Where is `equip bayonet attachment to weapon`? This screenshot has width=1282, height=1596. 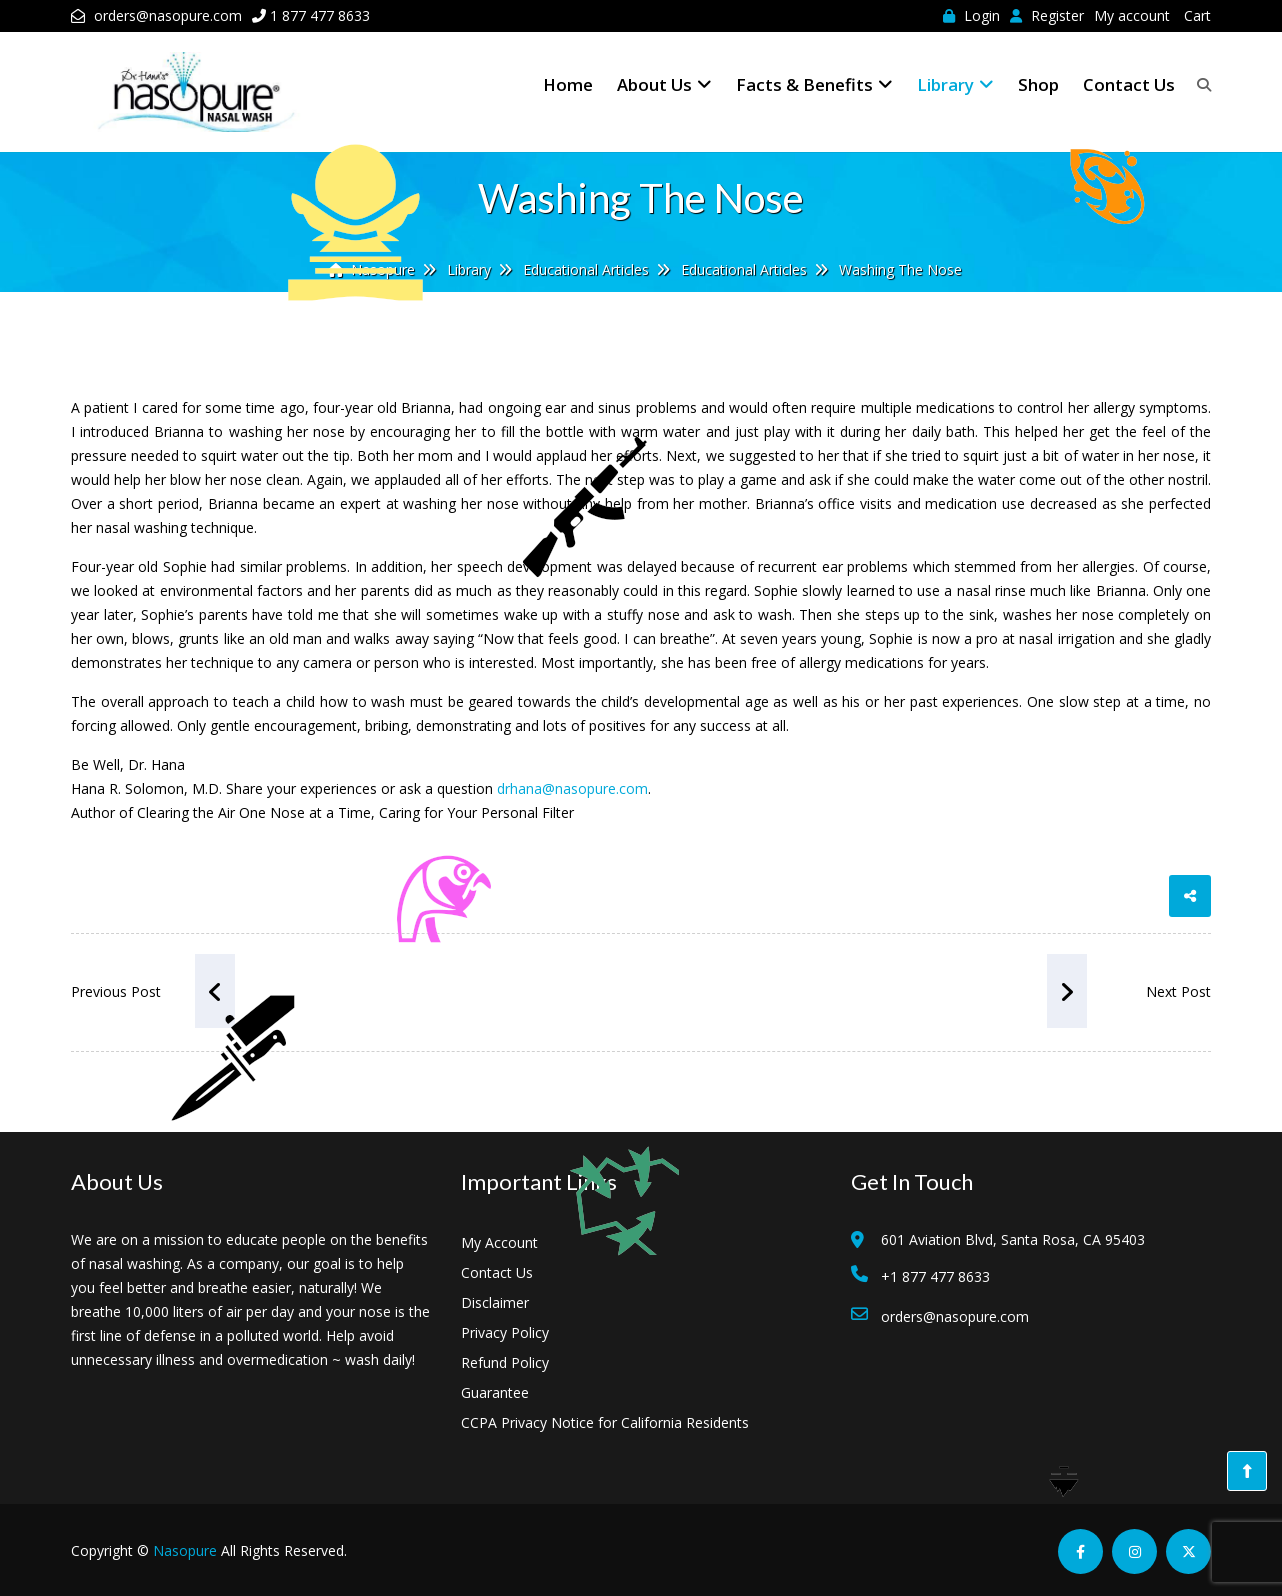 equip bayonet attachment to weapon is located at coordinates (233, 1058).